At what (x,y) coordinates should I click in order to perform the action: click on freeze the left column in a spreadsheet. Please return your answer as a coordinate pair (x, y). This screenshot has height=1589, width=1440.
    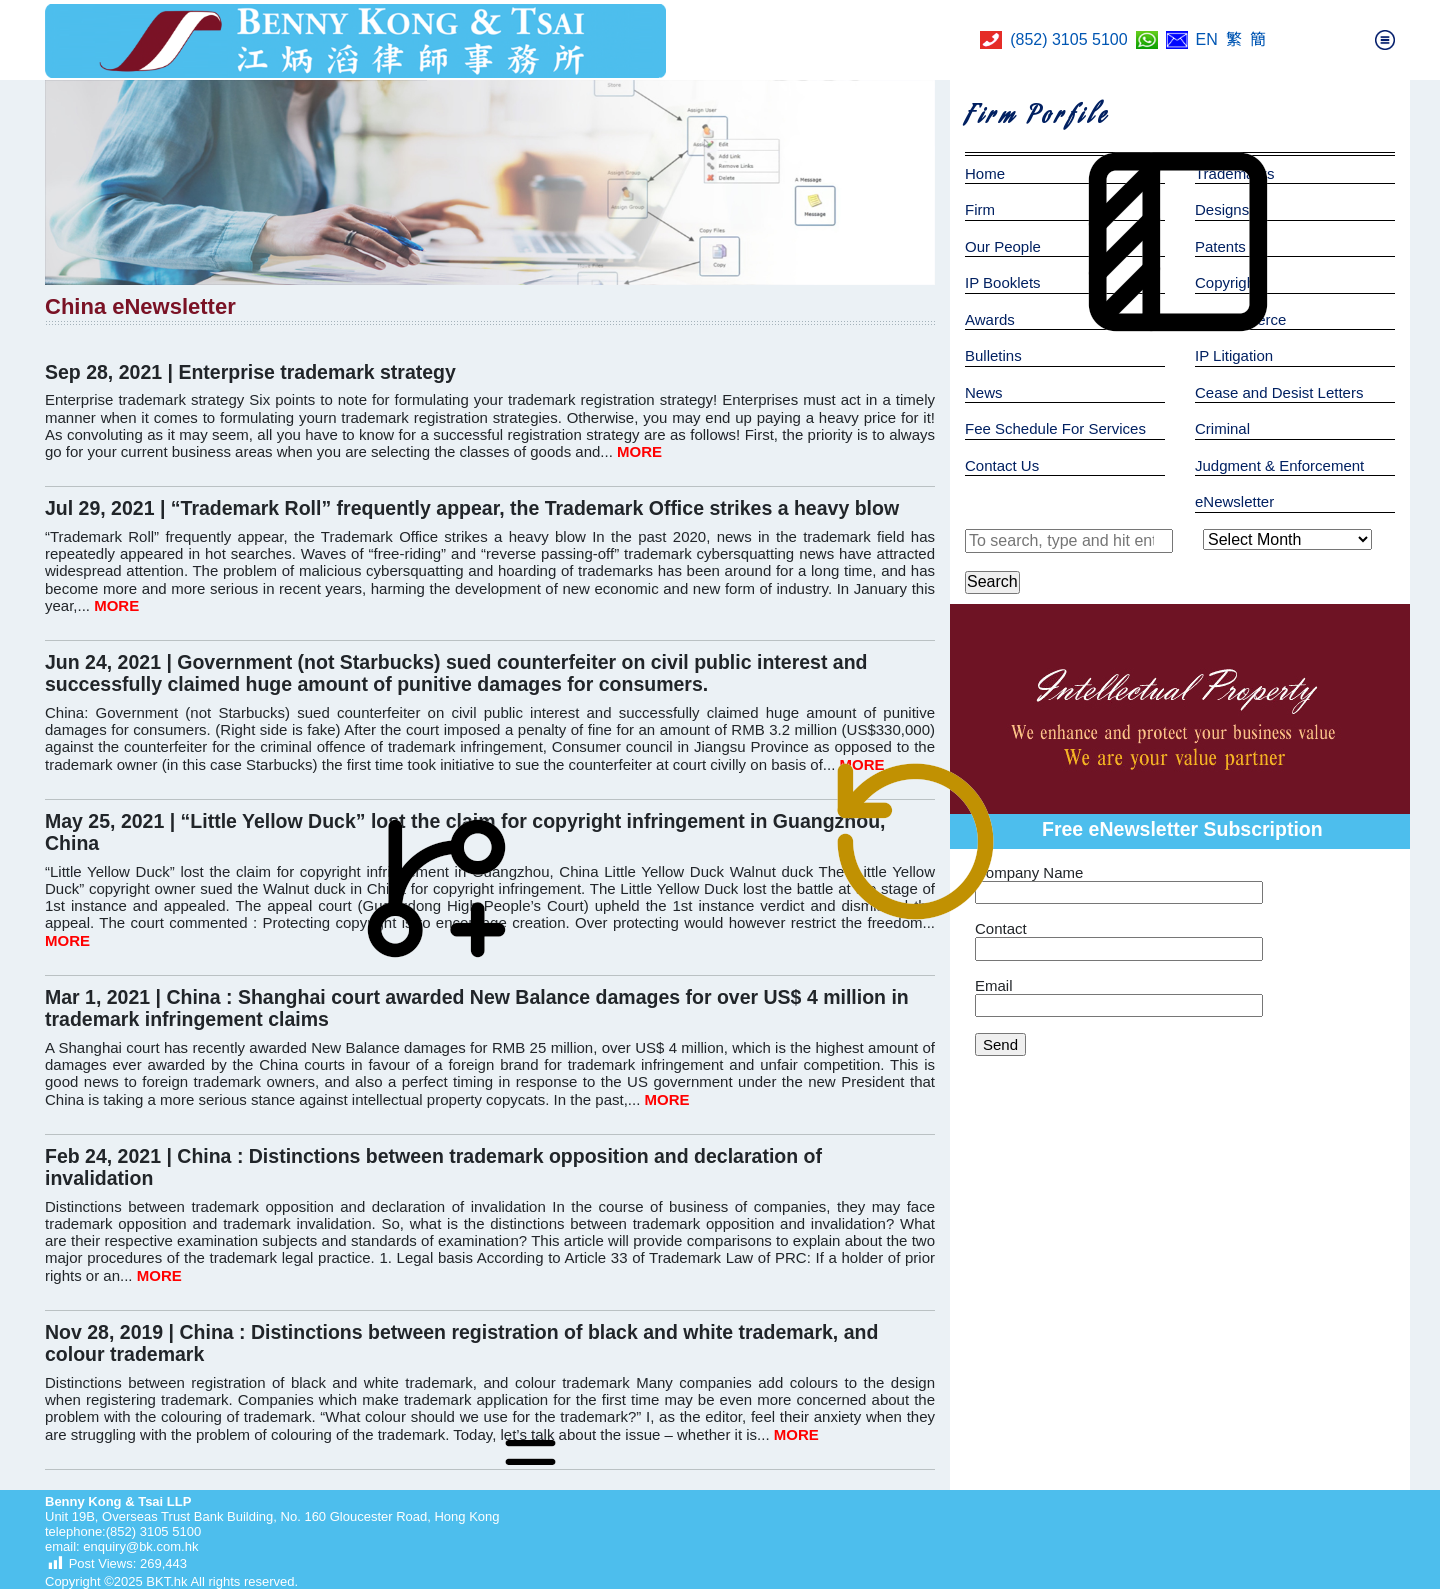
    Looking at the image, I should click on (1178, 242).